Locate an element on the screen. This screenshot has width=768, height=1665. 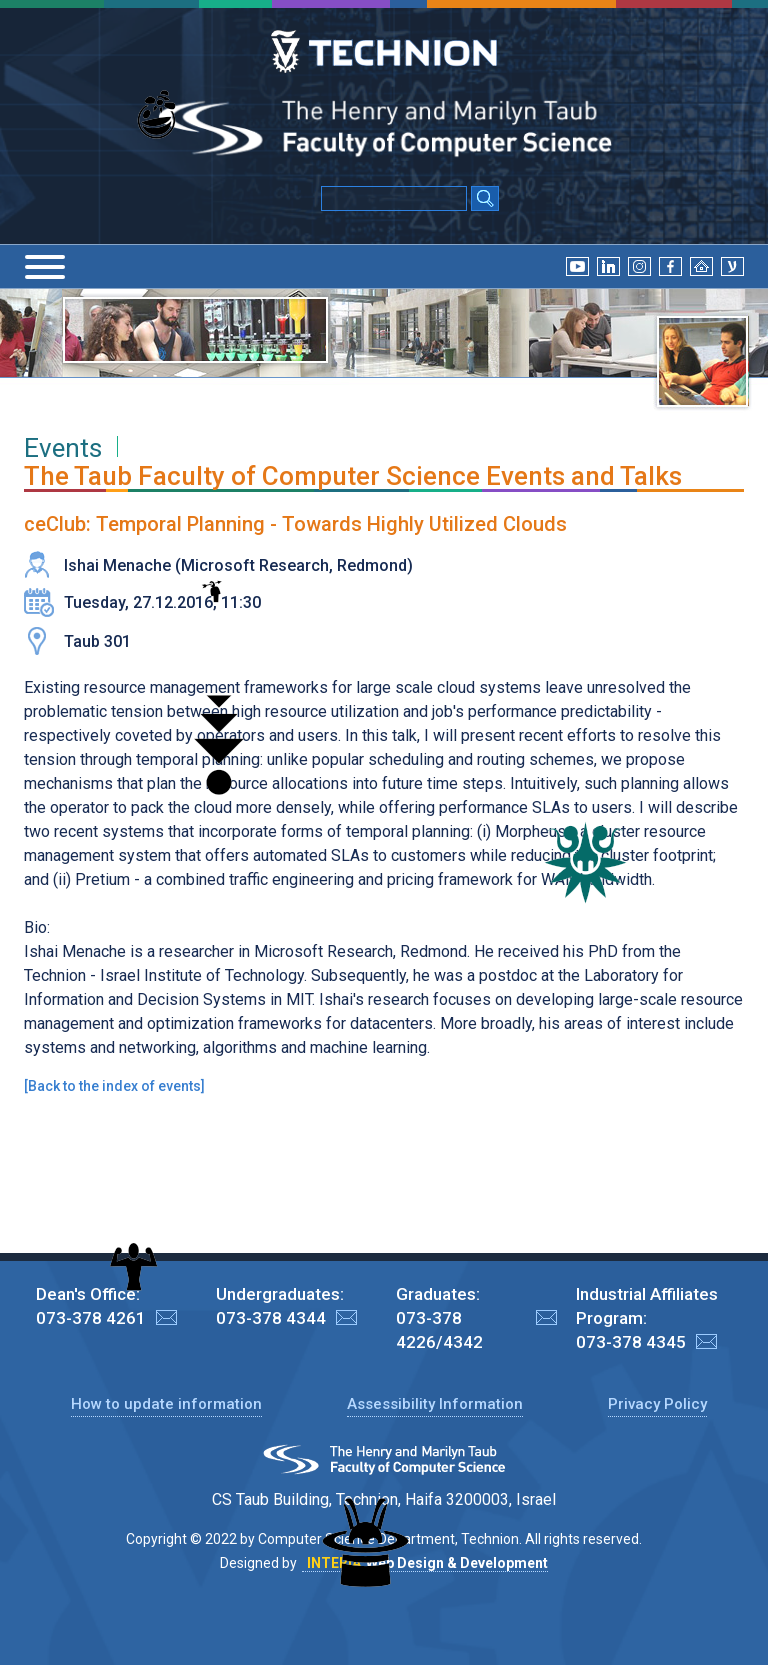
indicates a critical hit or headshot in gameplay is located at coordinates (212, 591).